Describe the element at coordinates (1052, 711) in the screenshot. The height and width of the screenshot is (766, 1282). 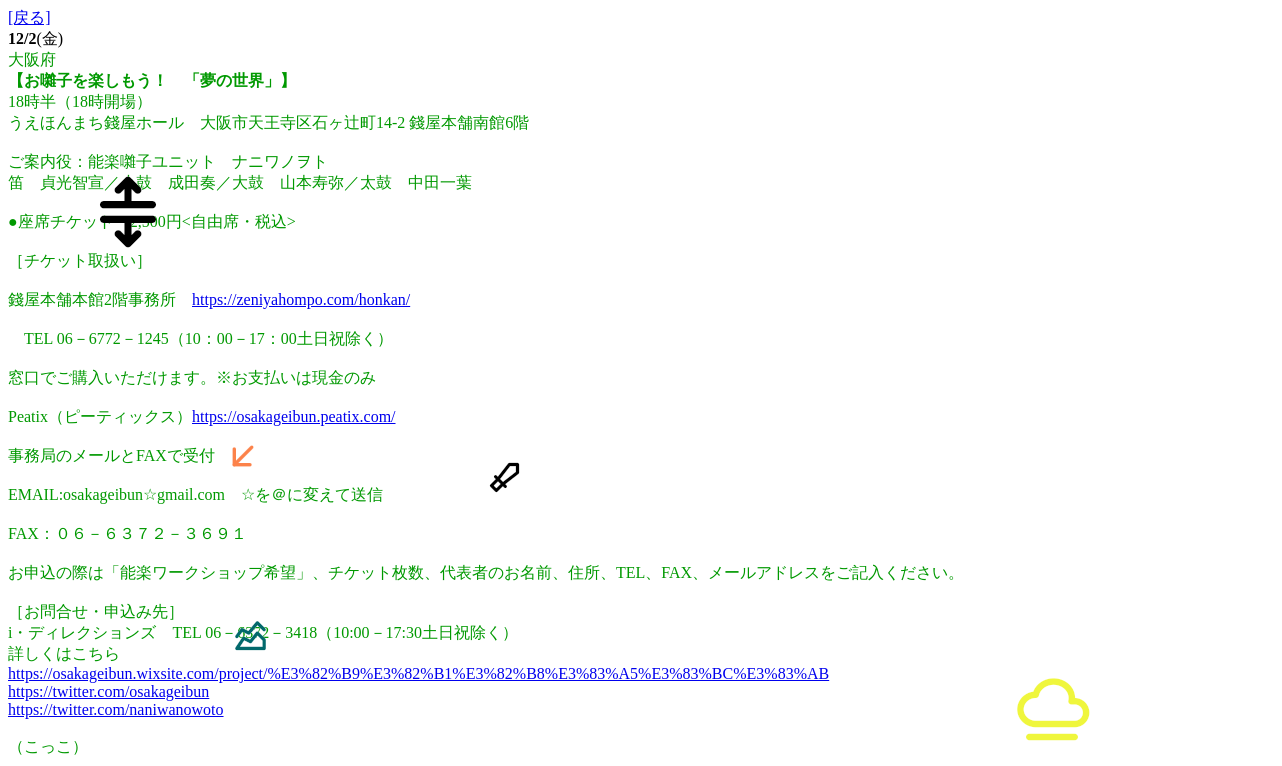
I see `indicates foggy weather conditions` at that location.